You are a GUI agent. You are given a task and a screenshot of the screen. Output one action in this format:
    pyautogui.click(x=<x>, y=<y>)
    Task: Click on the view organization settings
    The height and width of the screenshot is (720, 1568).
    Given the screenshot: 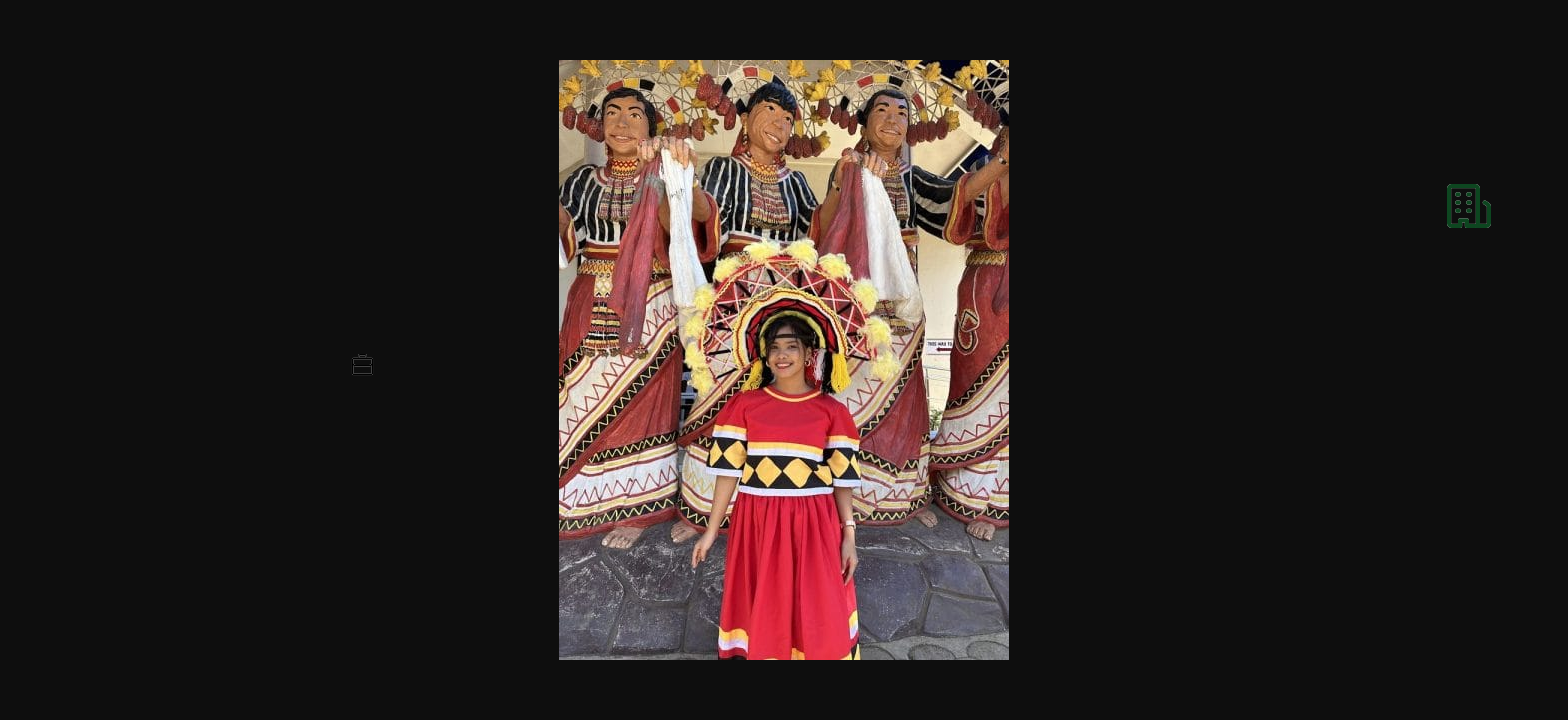 What is the action you would take?
    pyautogui.click(x=1469, y=206)
    